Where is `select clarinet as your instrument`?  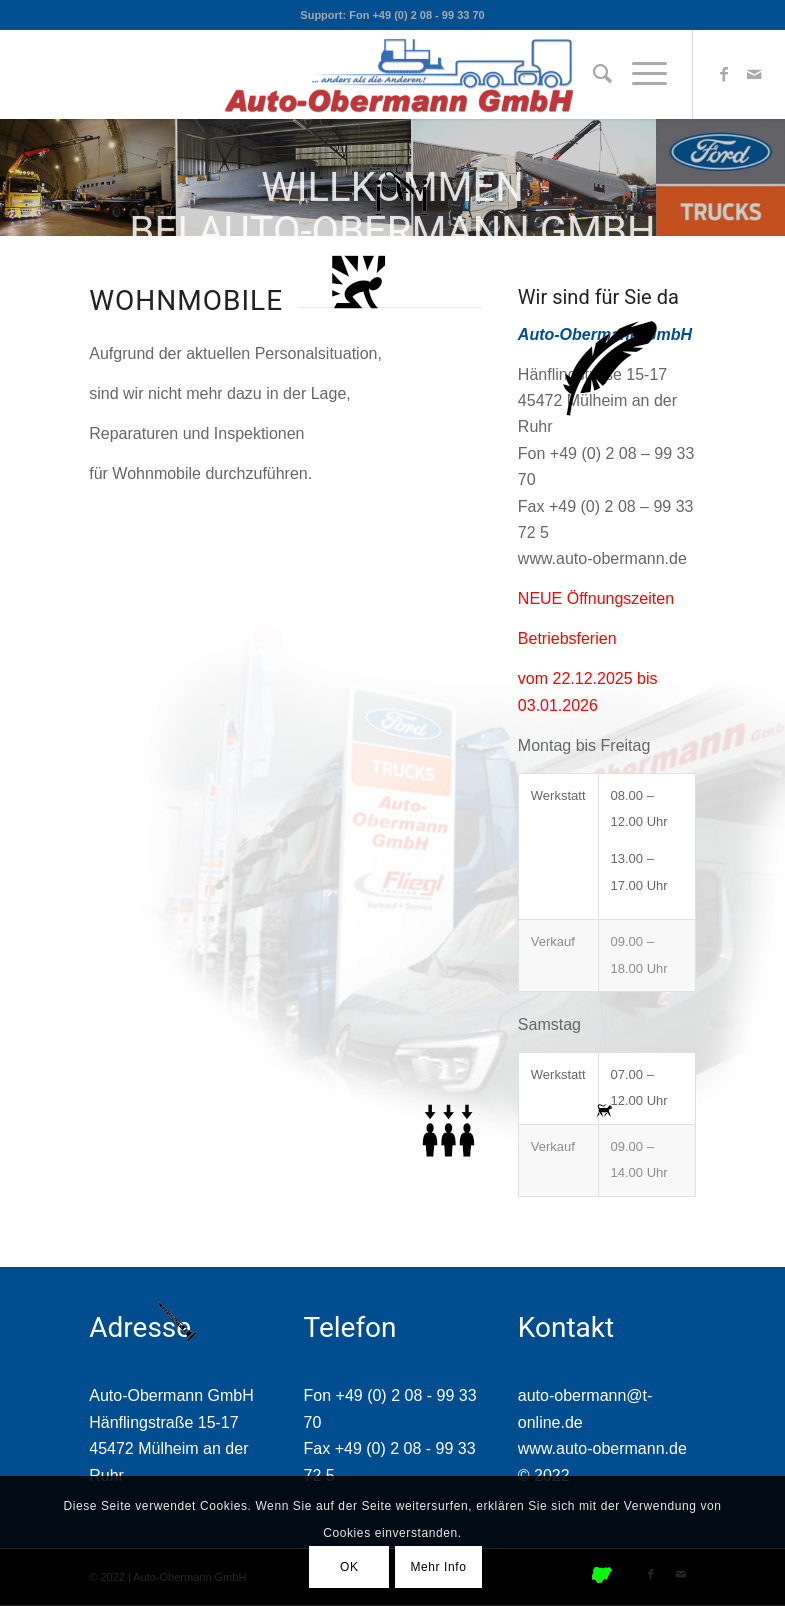
select clarinet as your instrument is located at coordinates (177, 1321).